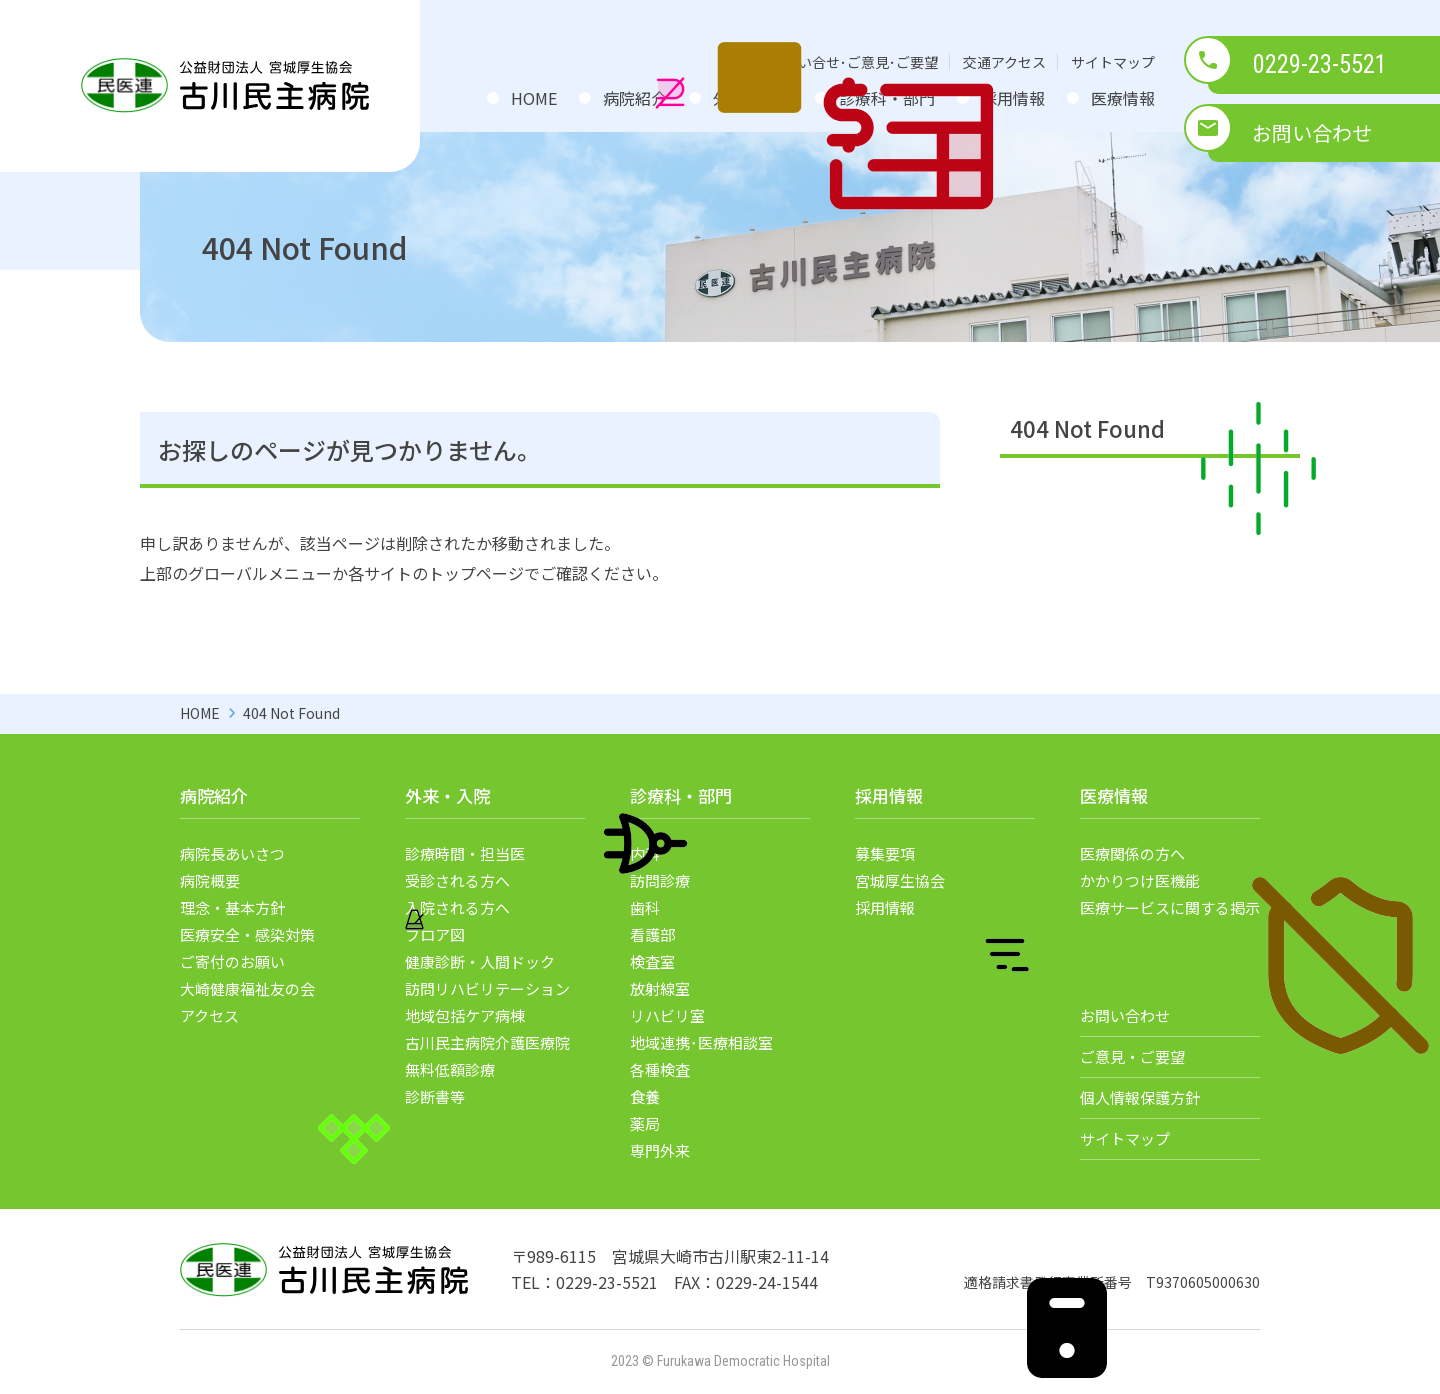 The width and height of the screenshot is (1440, 1394). What do you see at coordinates (670, 93) in the screenshot?
I see `indicates set is not a superset of another in mathematical notation` at bounding box center [670, 93].